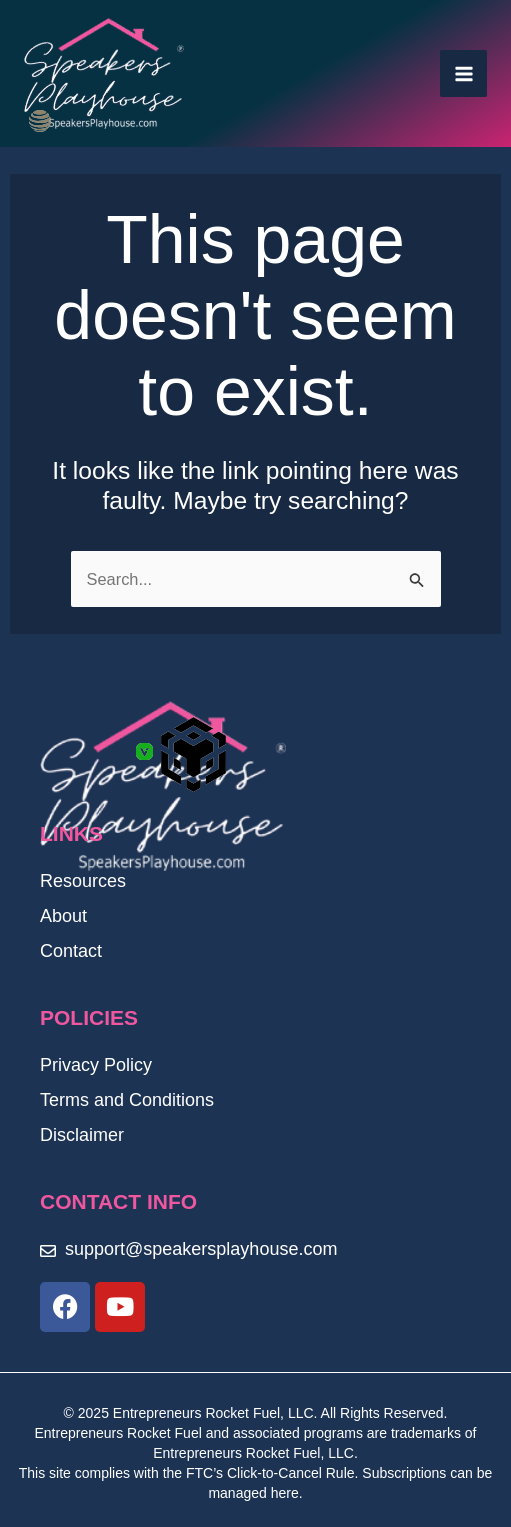  I want to click on AT&T company logo, so click(40, 121).